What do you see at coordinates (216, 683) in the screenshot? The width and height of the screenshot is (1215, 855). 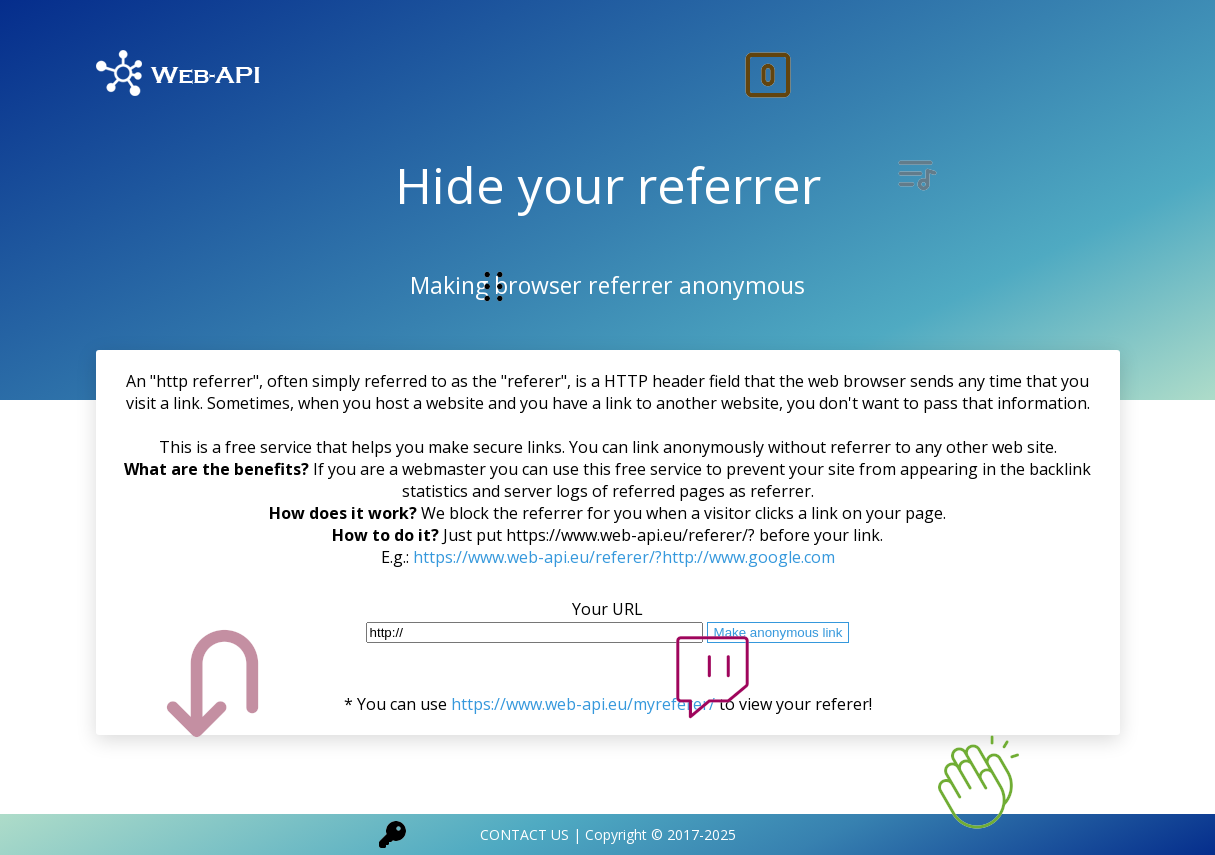 I see `undo or reverse last action` at bounding box center [216, 683].